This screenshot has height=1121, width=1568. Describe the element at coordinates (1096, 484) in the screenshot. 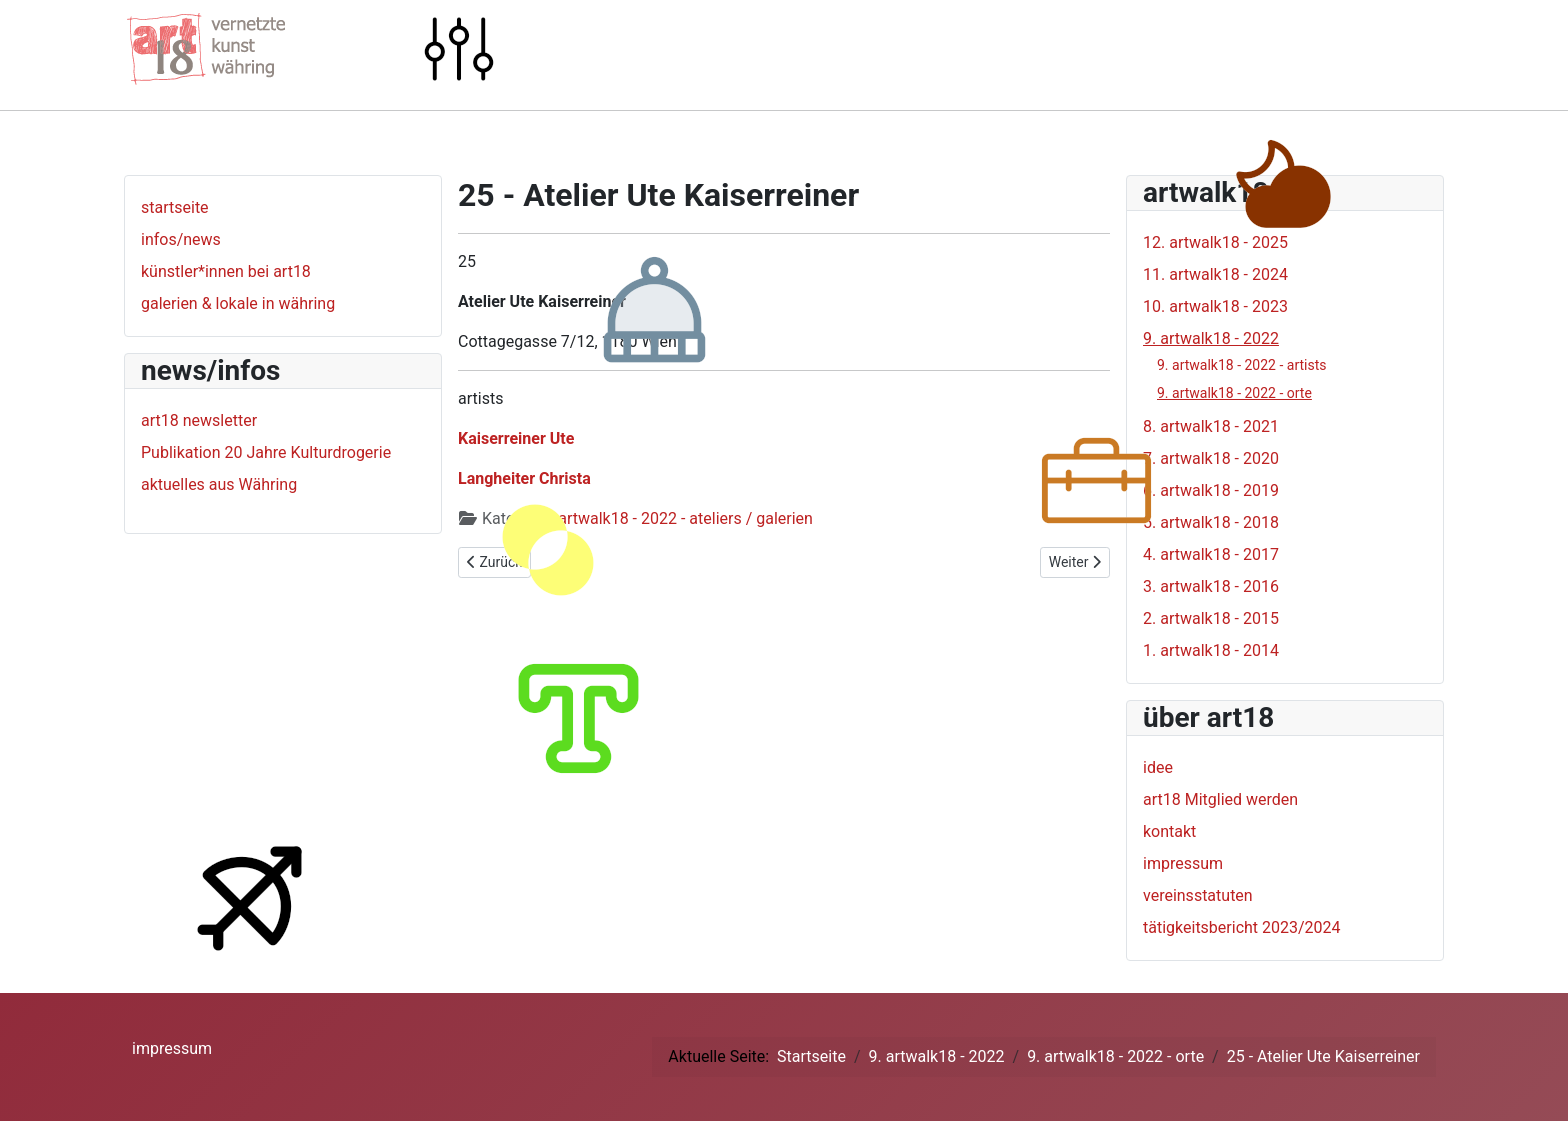

I see `access tools and utilities` at that location.